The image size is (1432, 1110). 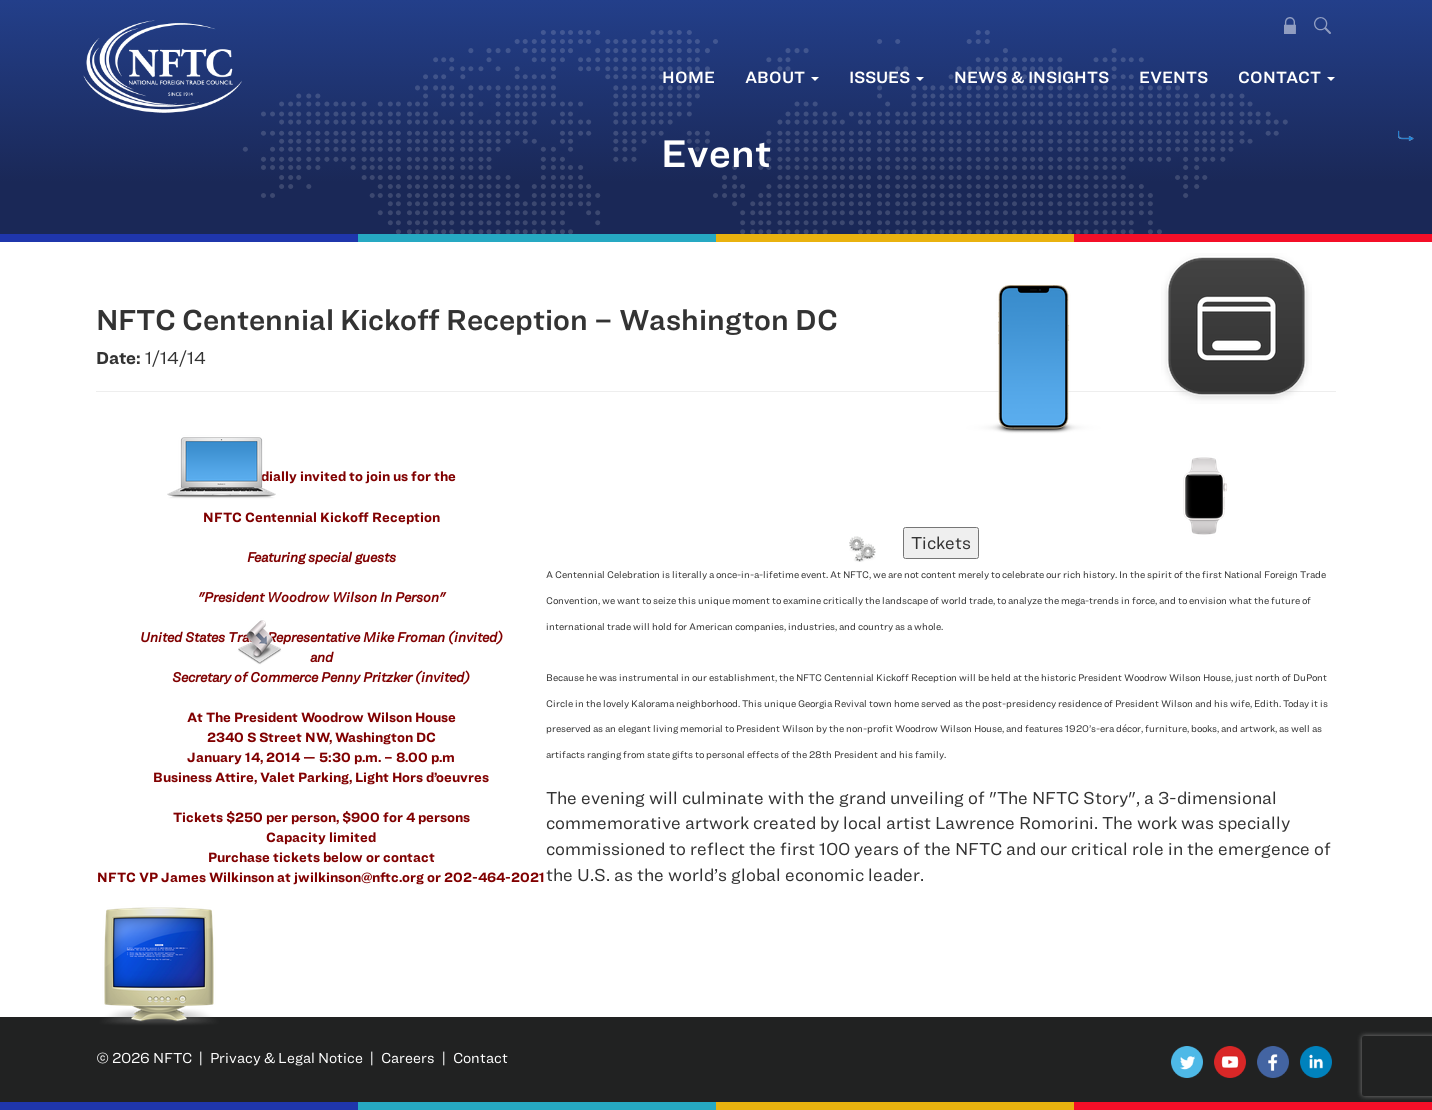 I want to click on indicates this macbook air in system preferences, so click(x=221, y=458).